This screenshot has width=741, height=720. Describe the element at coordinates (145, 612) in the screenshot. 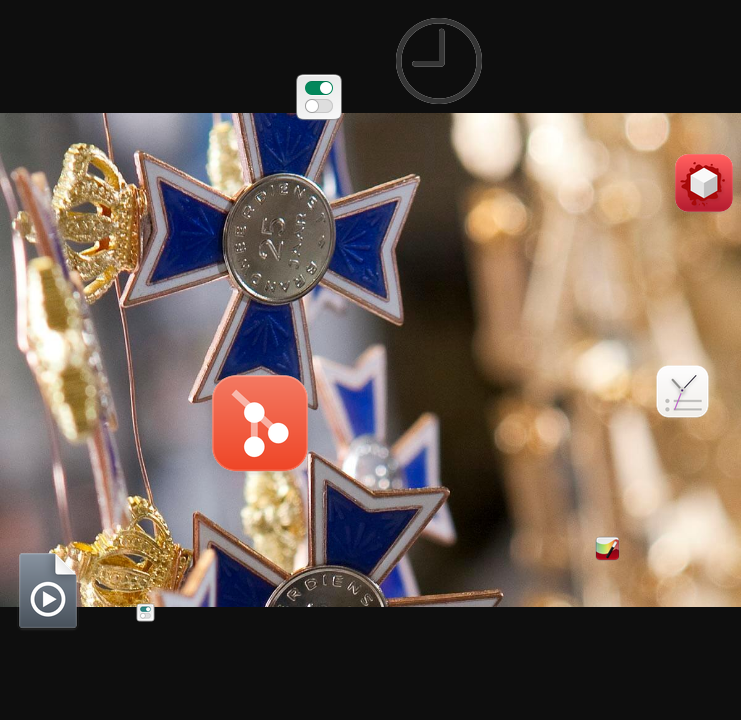

I see `open unity tweak tool settings` at that location.